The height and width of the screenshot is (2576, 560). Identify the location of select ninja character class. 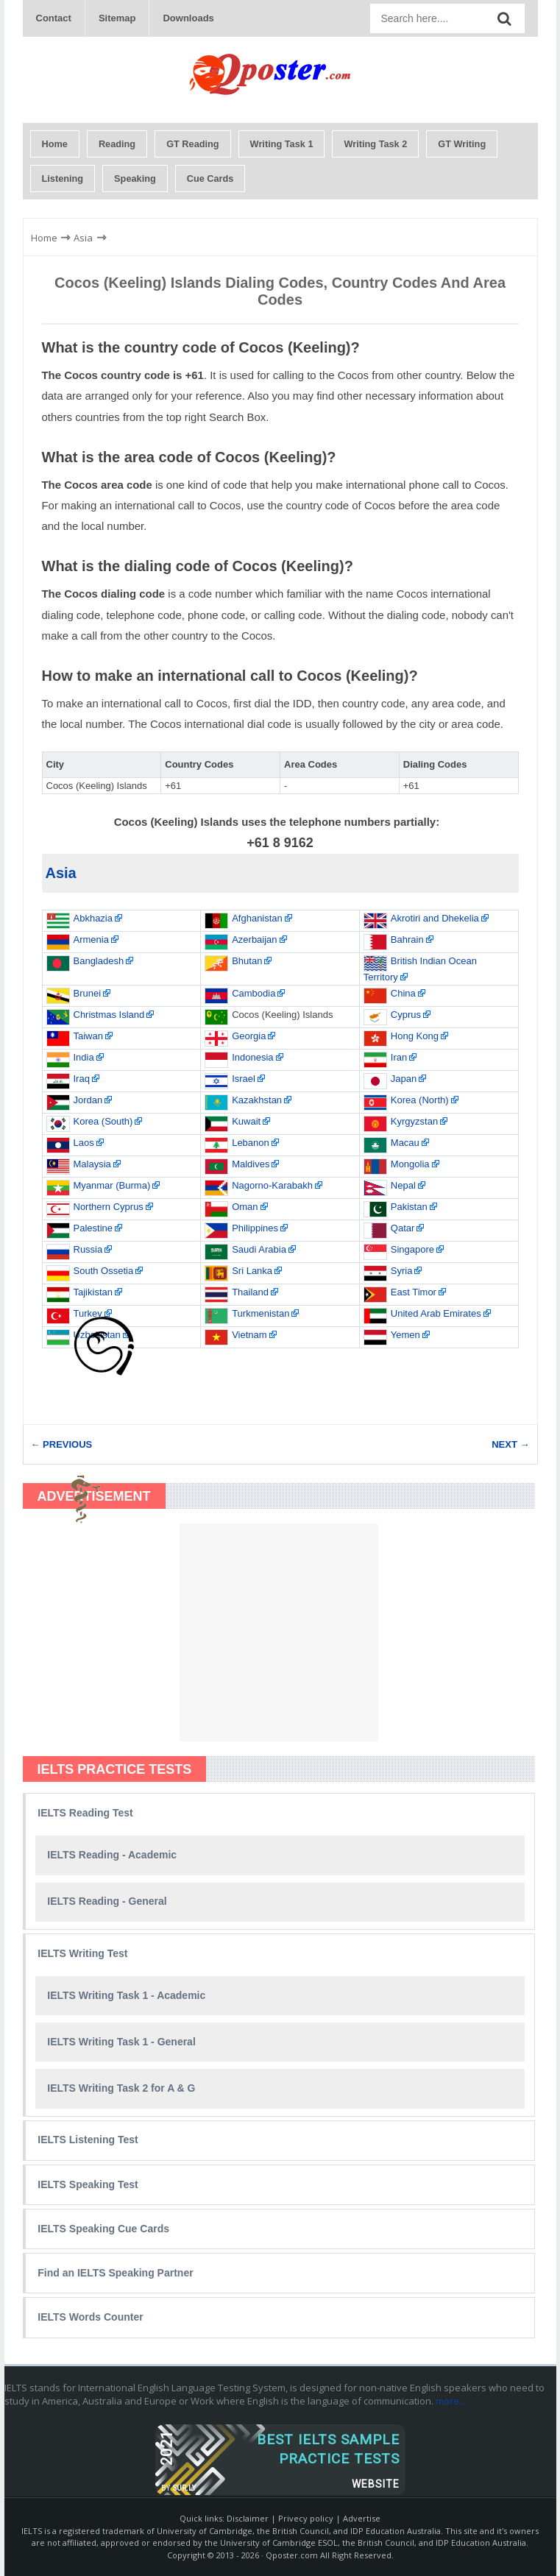
(207, 73).